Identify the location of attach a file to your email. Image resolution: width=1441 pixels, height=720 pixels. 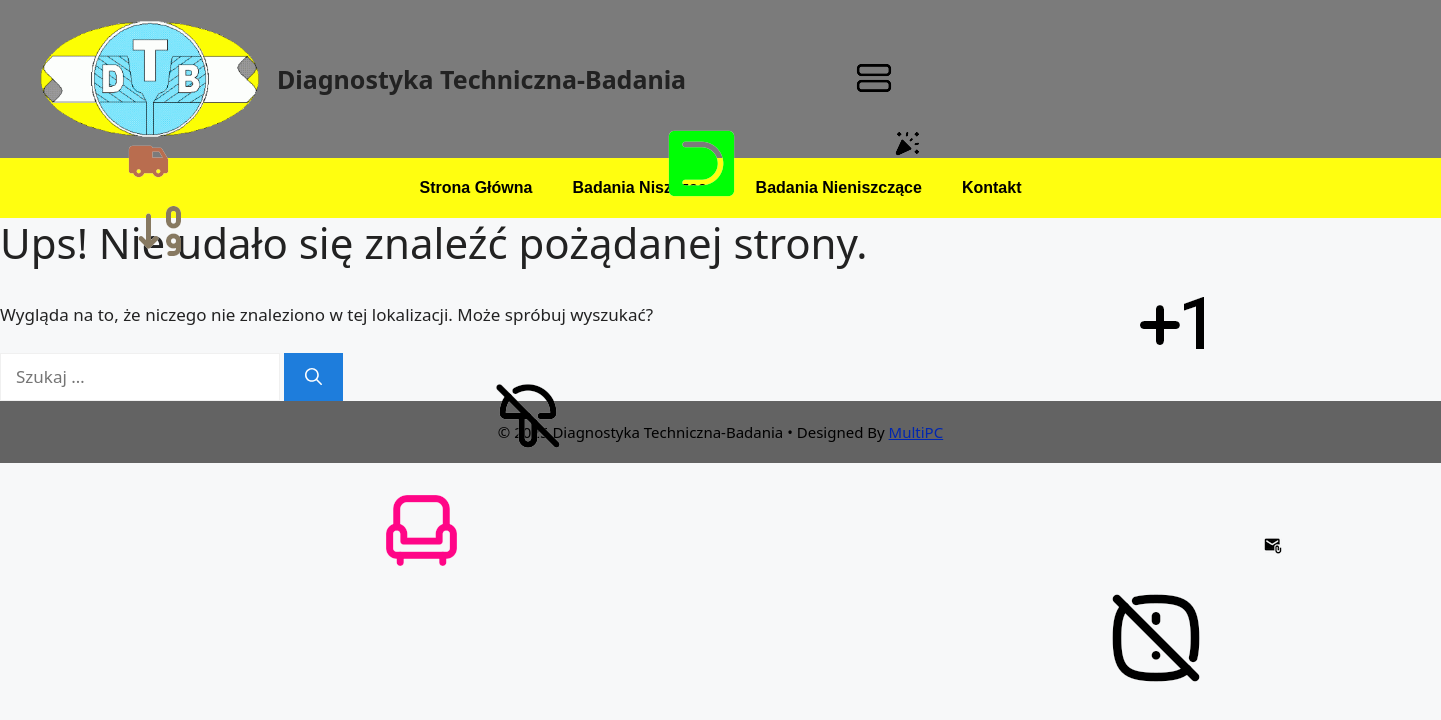
(1273, 546).